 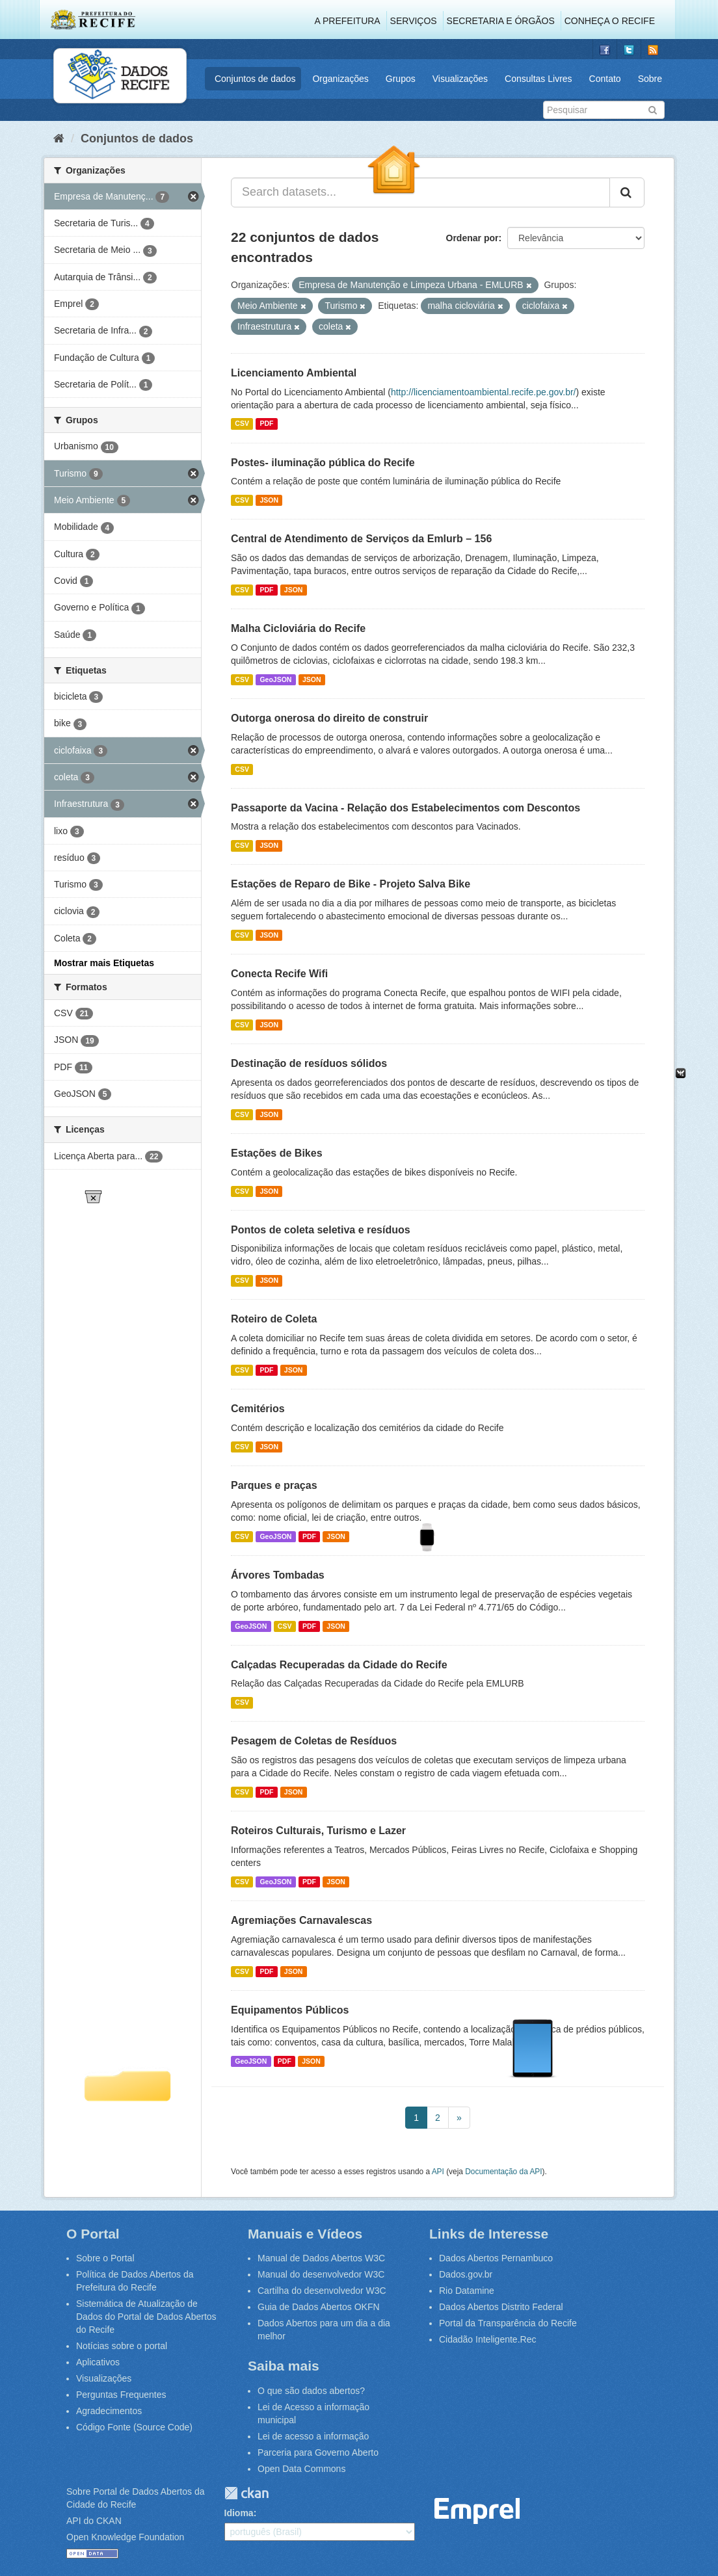 I want to click on open livefront folder, so click(x=127, y=2071).